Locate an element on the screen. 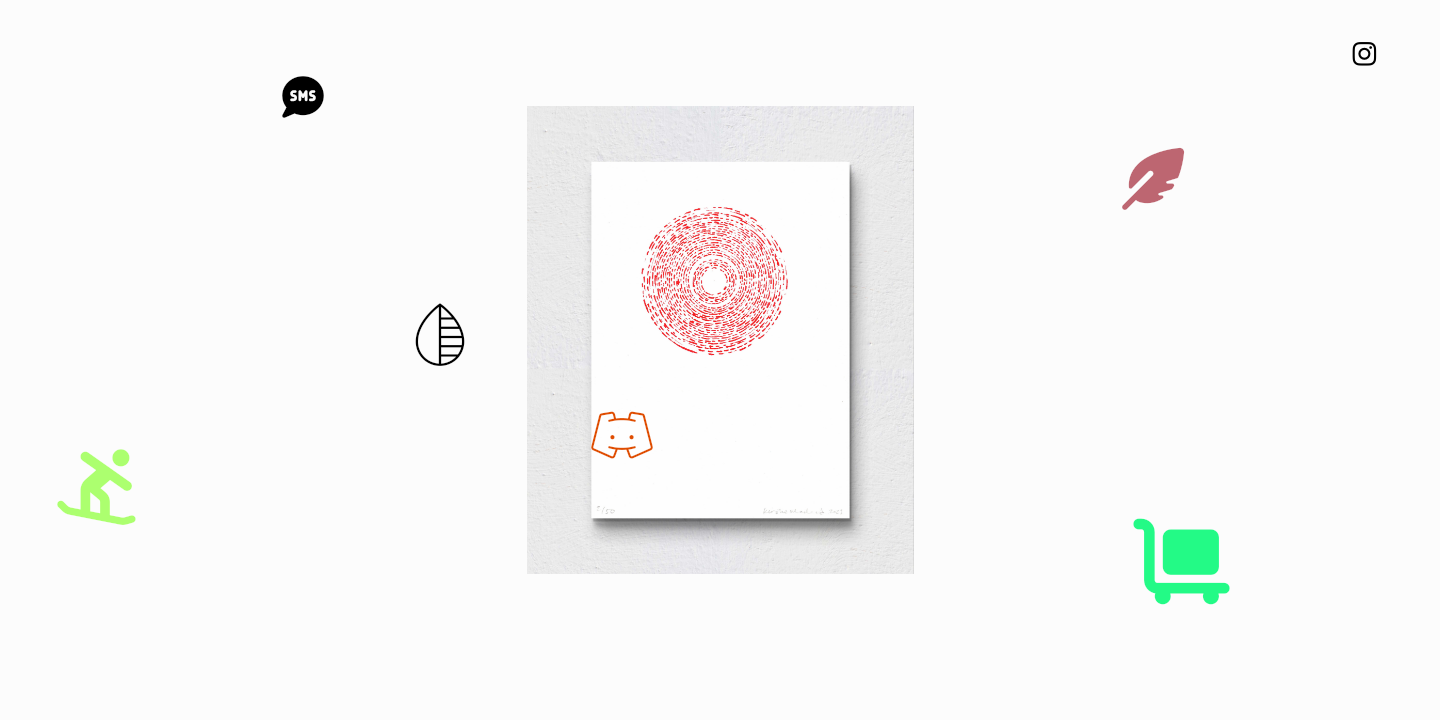 The image size is (1440, 720). compose a new message or note is located at coordinates (1152, 179).